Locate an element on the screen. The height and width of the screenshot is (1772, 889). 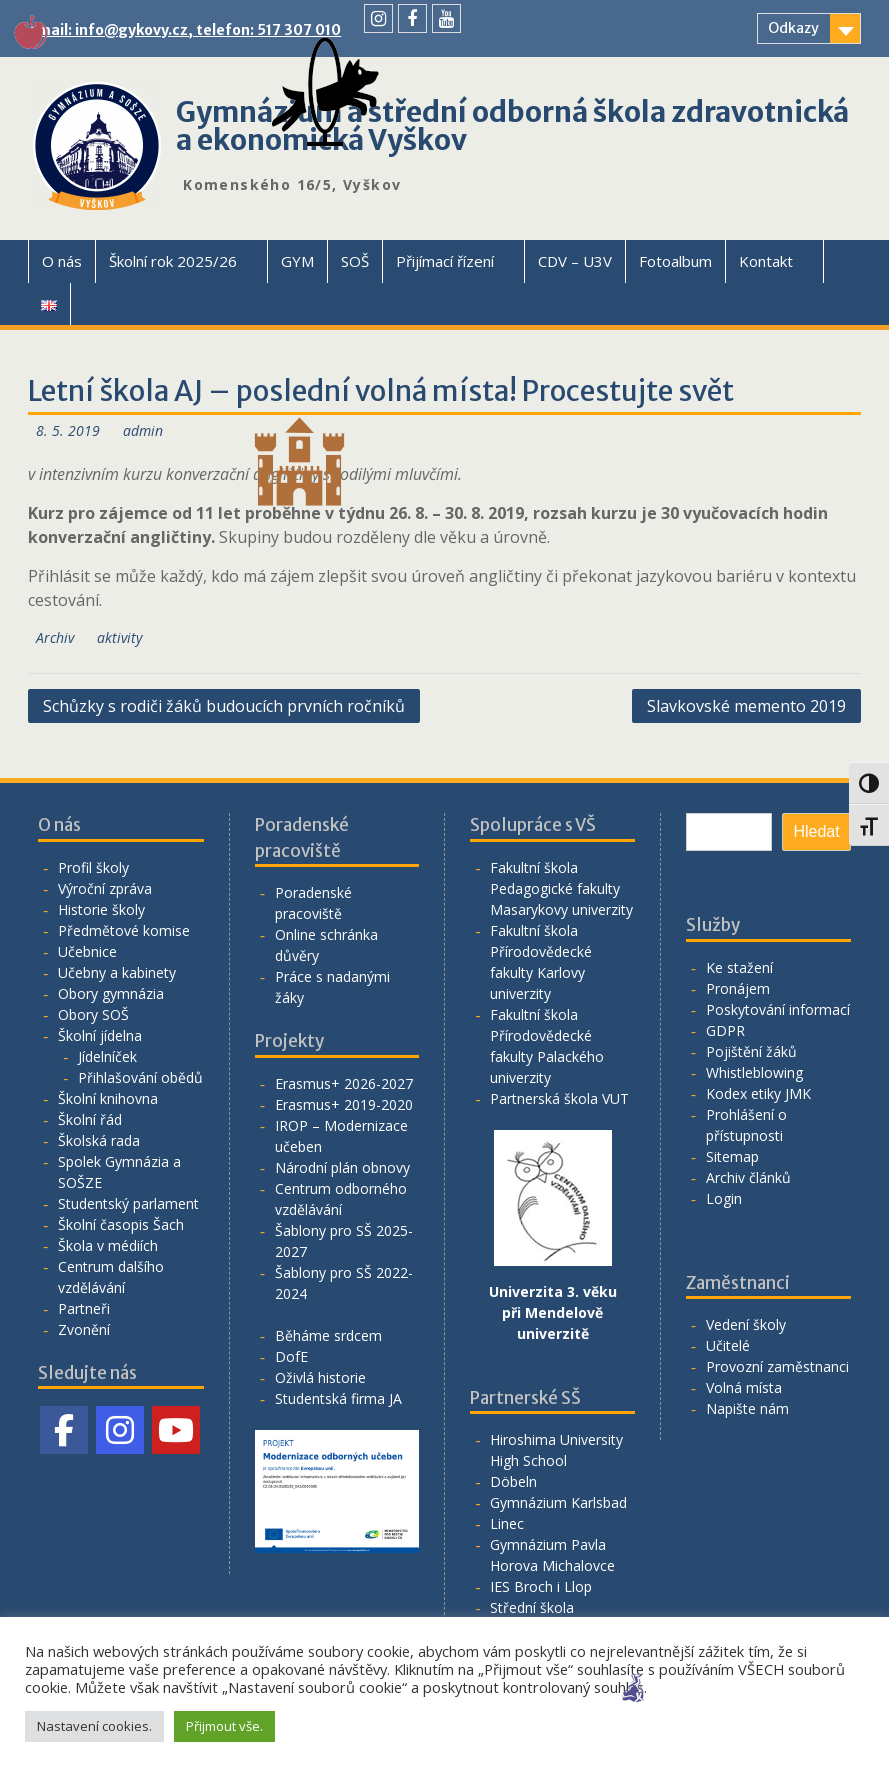
access castle or fortress location in game is located at coordinates (299, 461).